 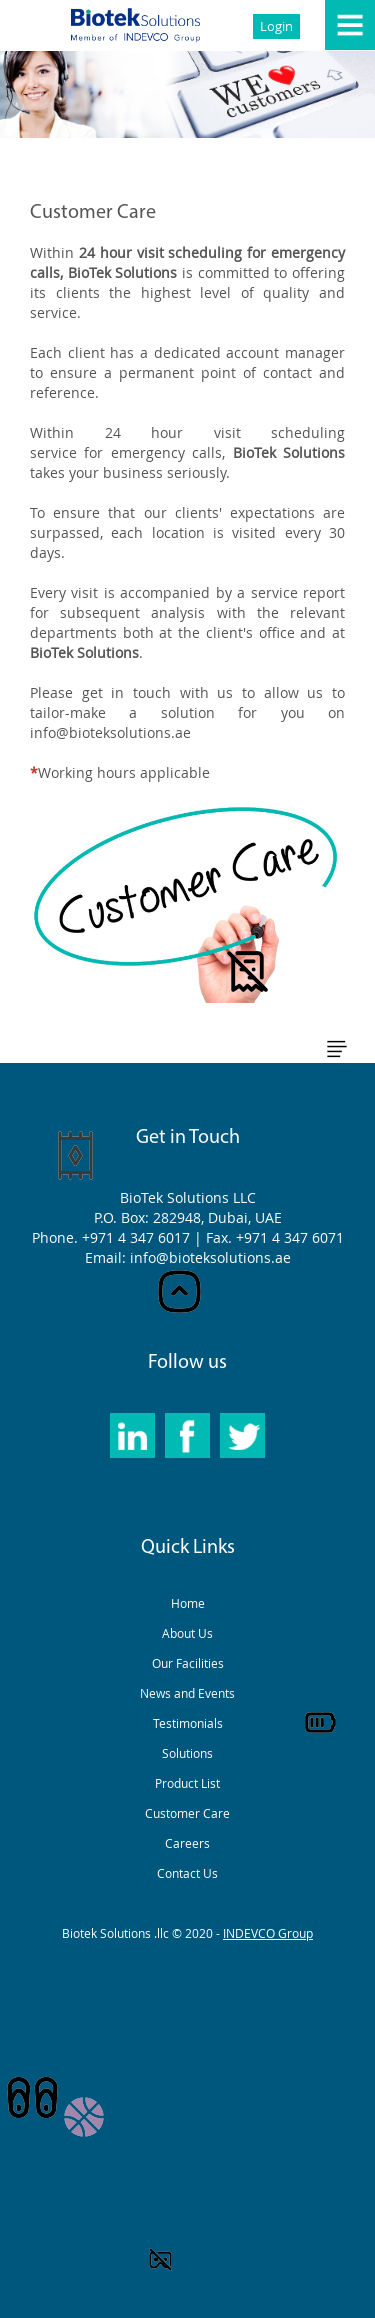 What do you see at coordinates (32, 2097) in the screenshot?
I see `browse beach or summer footwear` at bounding box center [32, 2097].